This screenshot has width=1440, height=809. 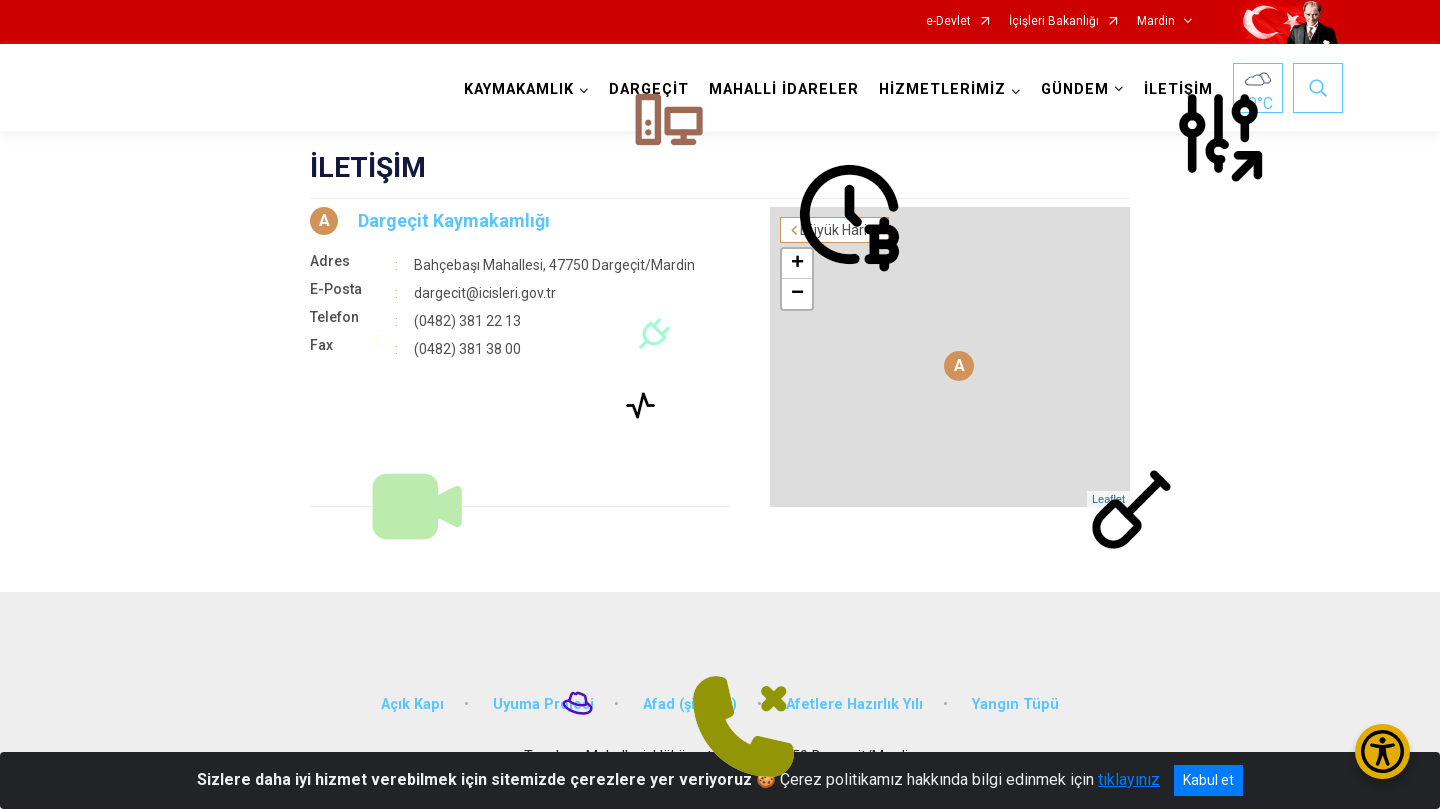 I want to click on Red Hat brand logo, so click(x=577, y=702).